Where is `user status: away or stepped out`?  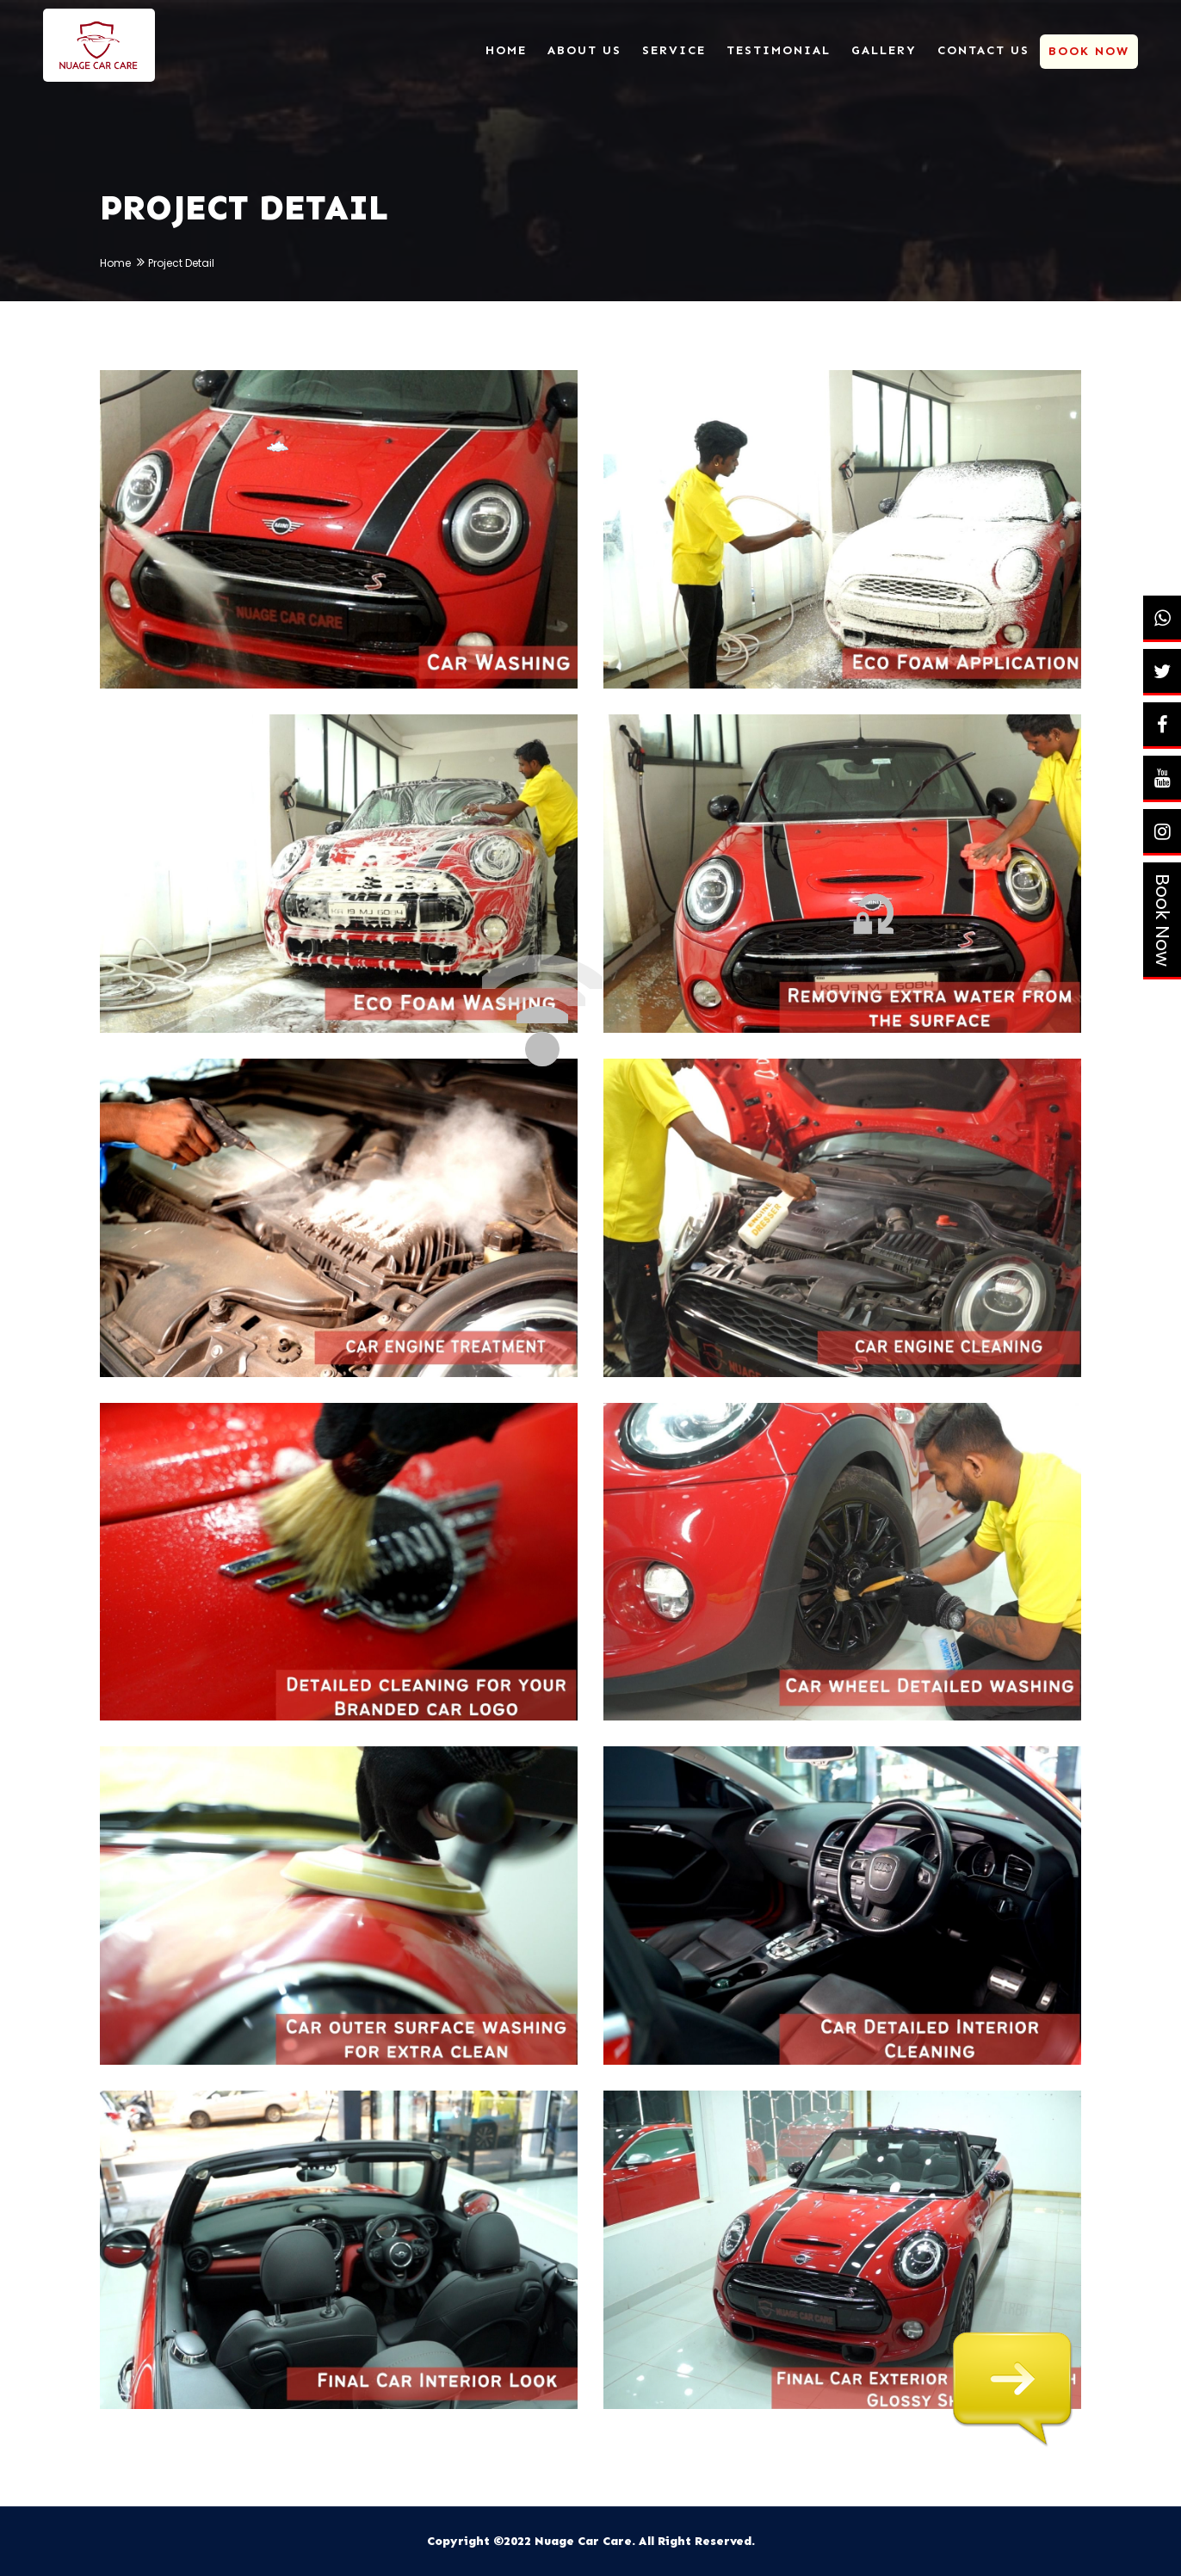
user status: away or stepped out is located at coordinates (1013, 2388).